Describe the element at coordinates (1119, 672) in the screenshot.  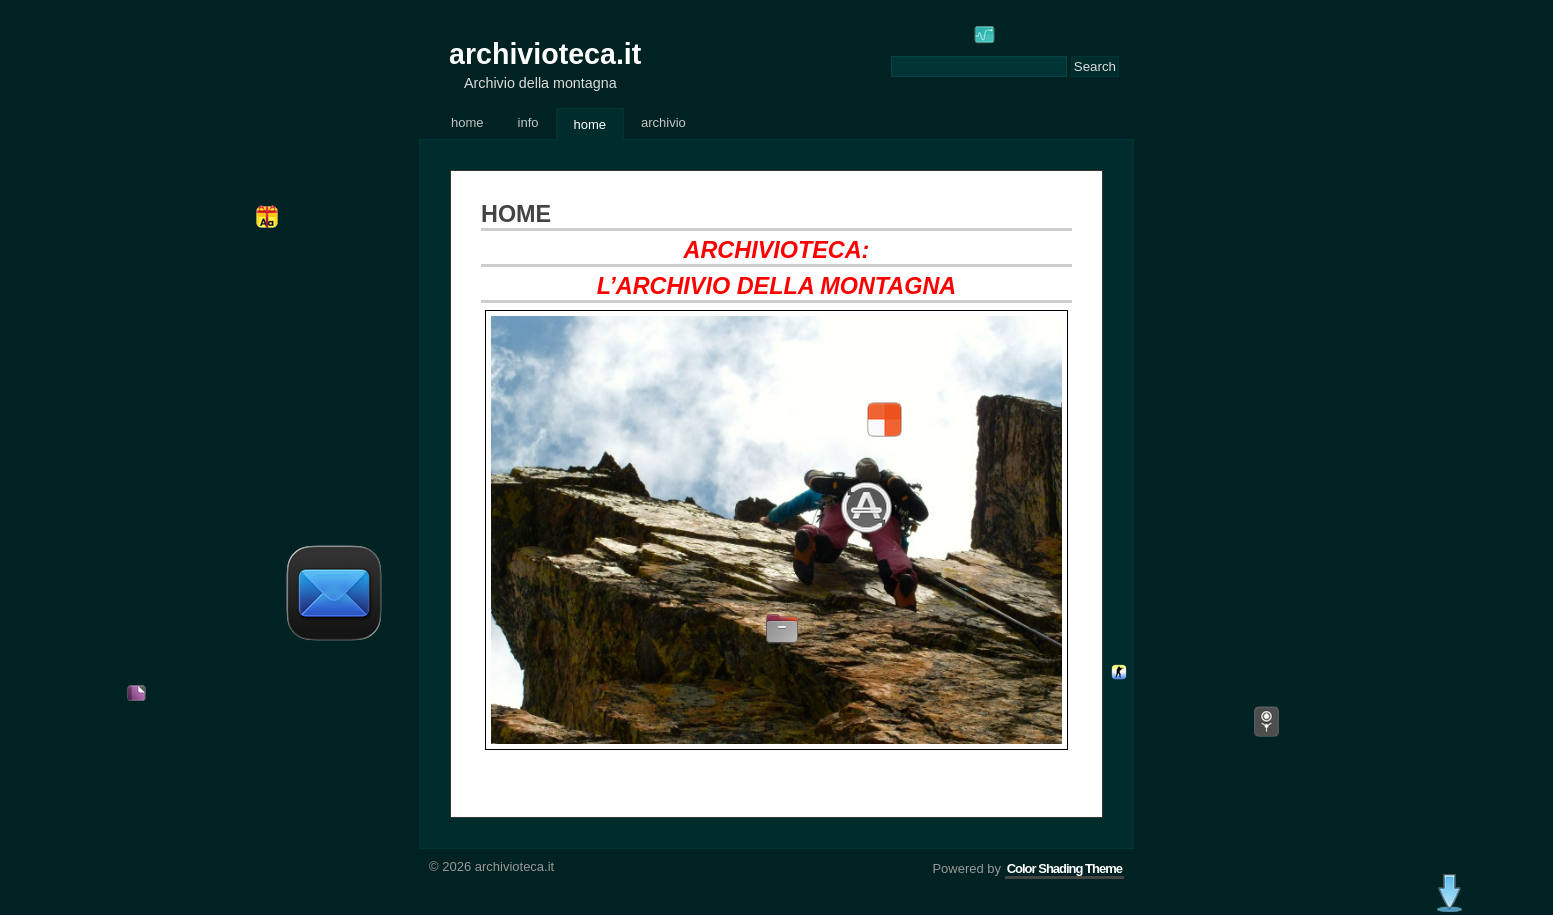
I see `launch counter-strike` at that location.